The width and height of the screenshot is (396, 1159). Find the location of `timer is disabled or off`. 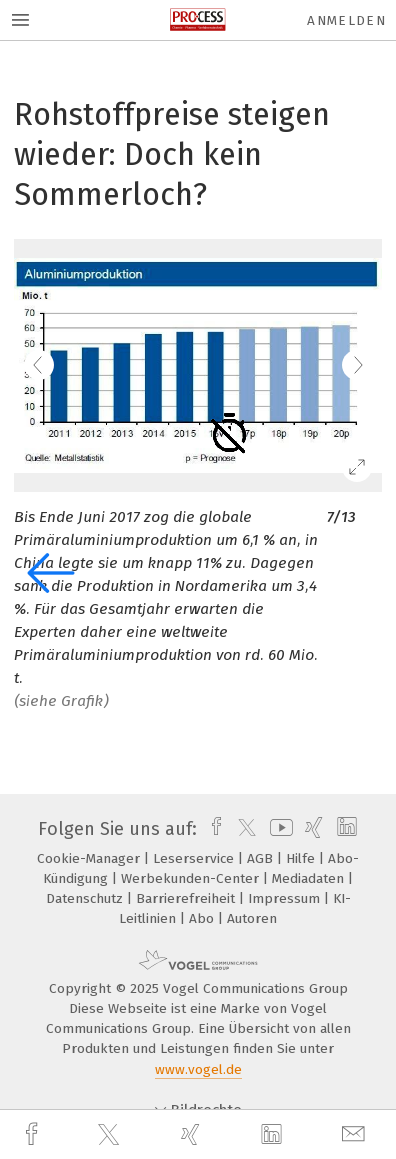

timer is disabled or off is located at coordinates (229, 433).